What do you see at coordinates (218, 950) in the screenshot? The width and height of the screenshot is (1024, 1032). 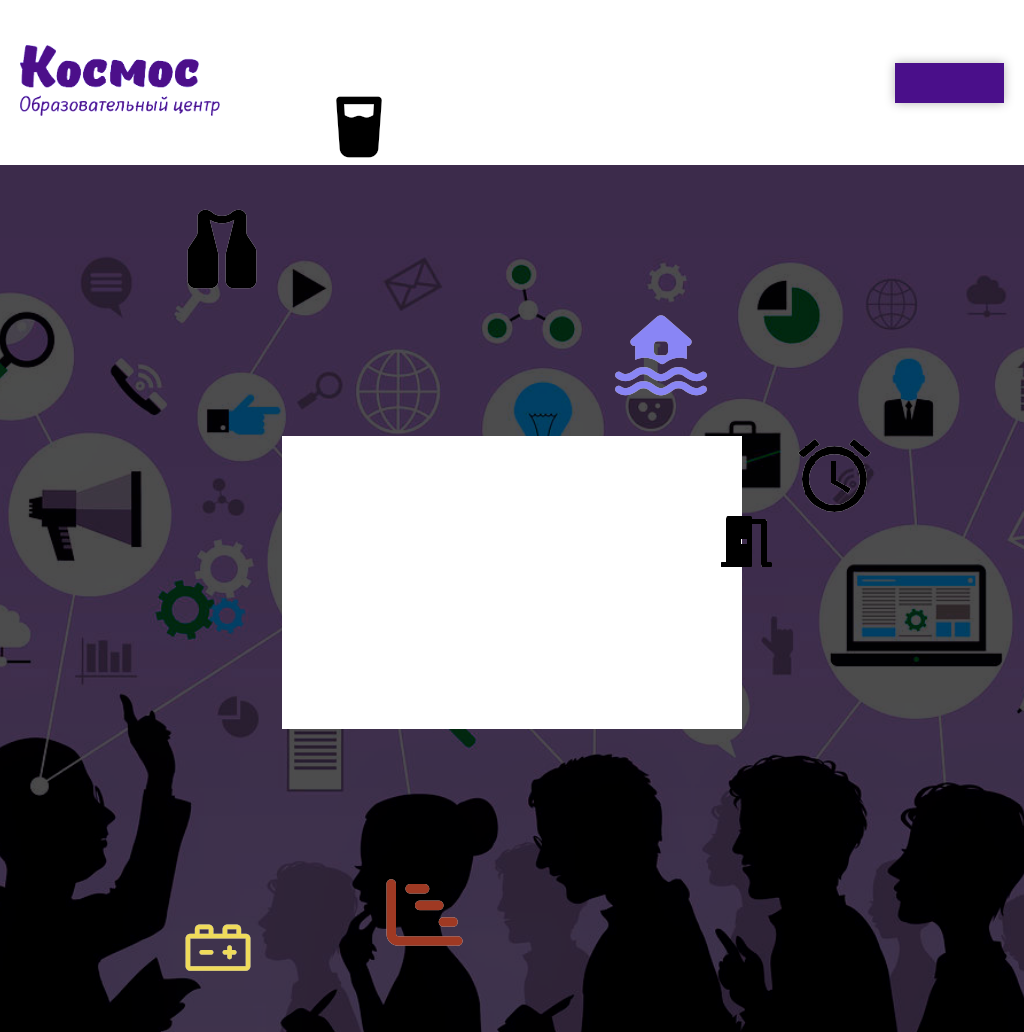 I see `check vehicle battery status` at bounding box center [218, 950].